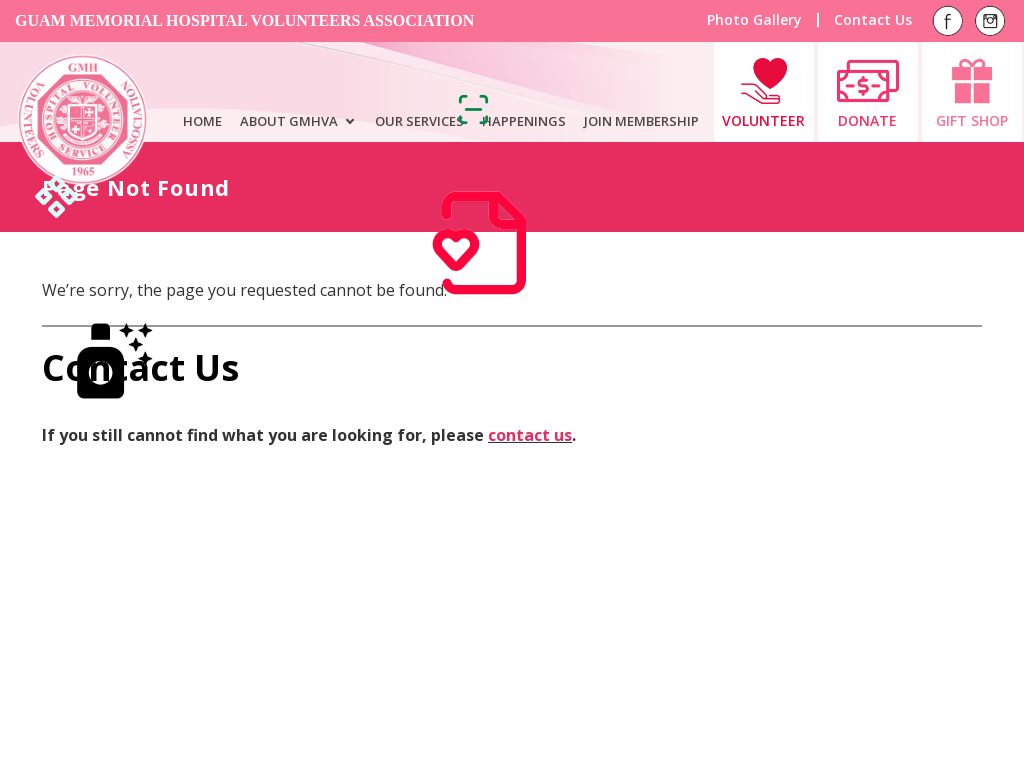  Describe the element at coordinates (484, 243) in the screenshot. I see `add file to favorites` at that location.